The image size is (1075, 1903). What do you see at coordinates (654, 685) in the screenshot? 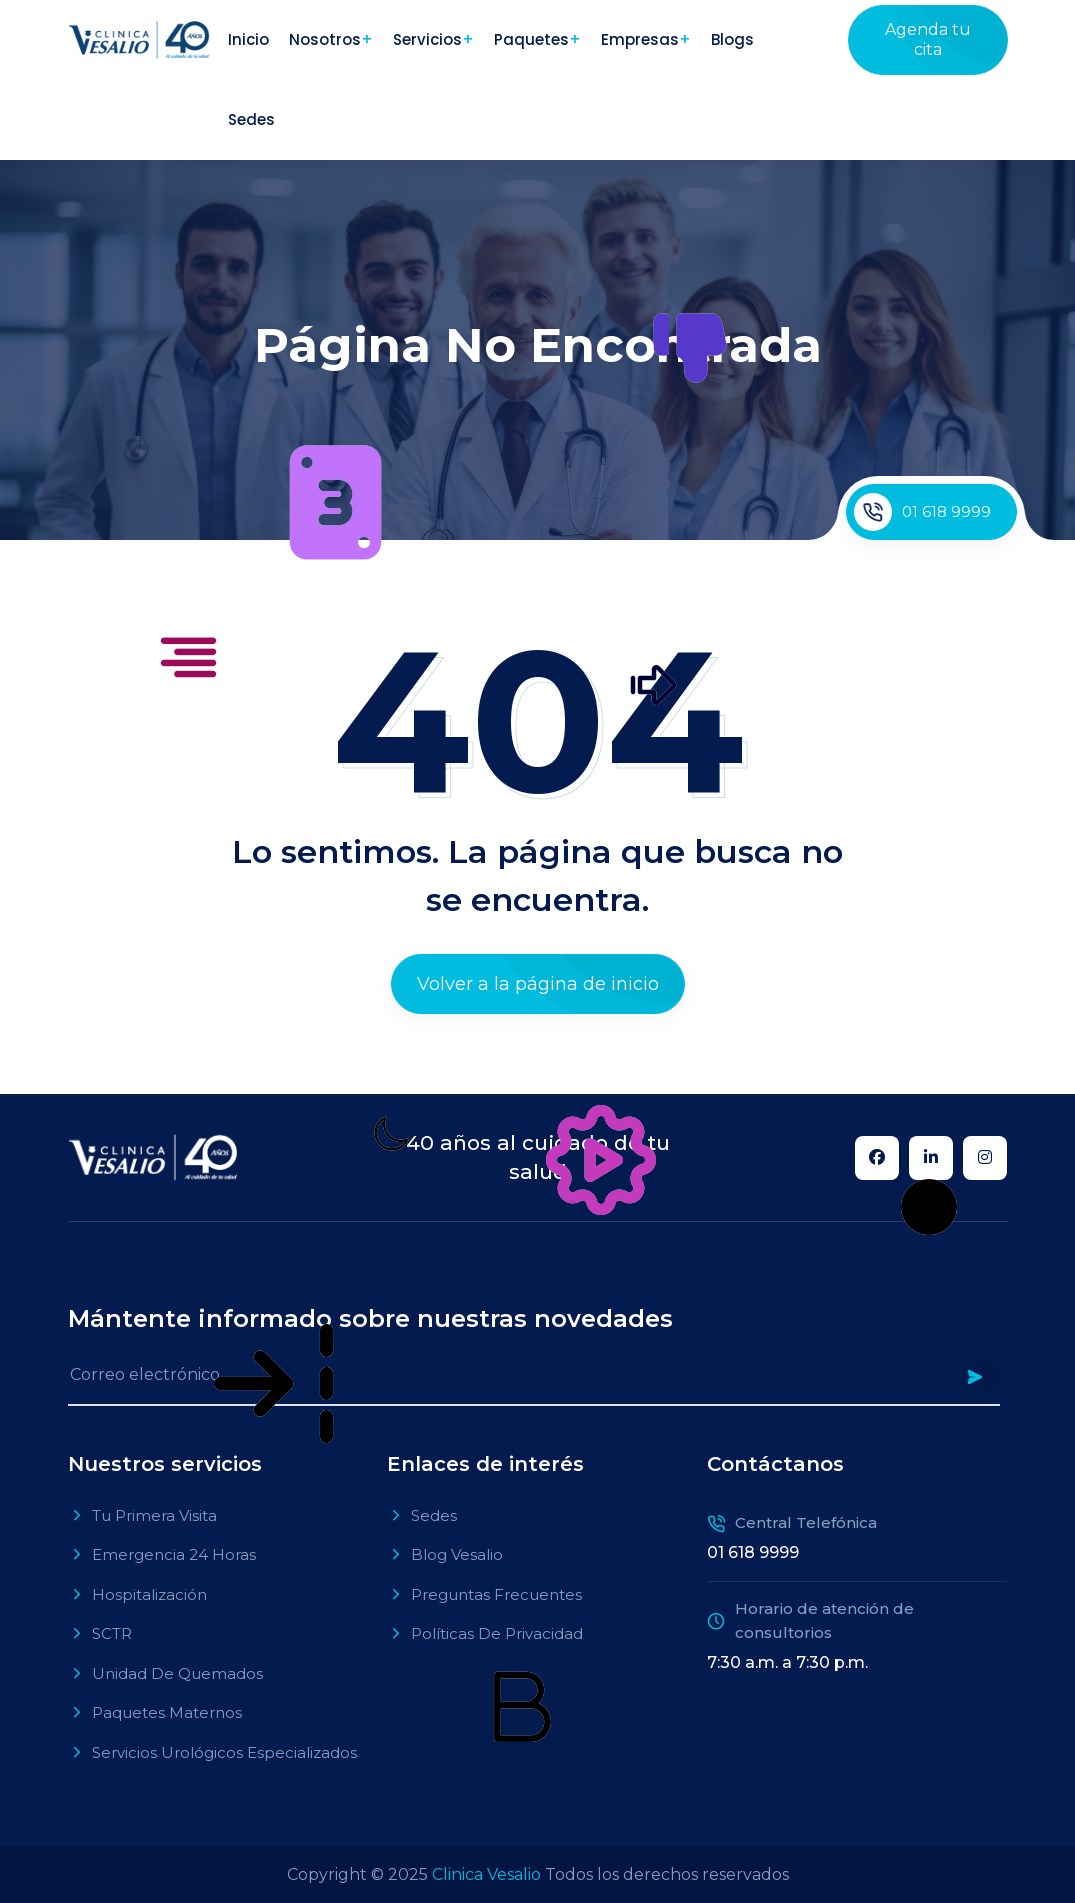
I see `go to next step or page` at bounding box center [654, 685].